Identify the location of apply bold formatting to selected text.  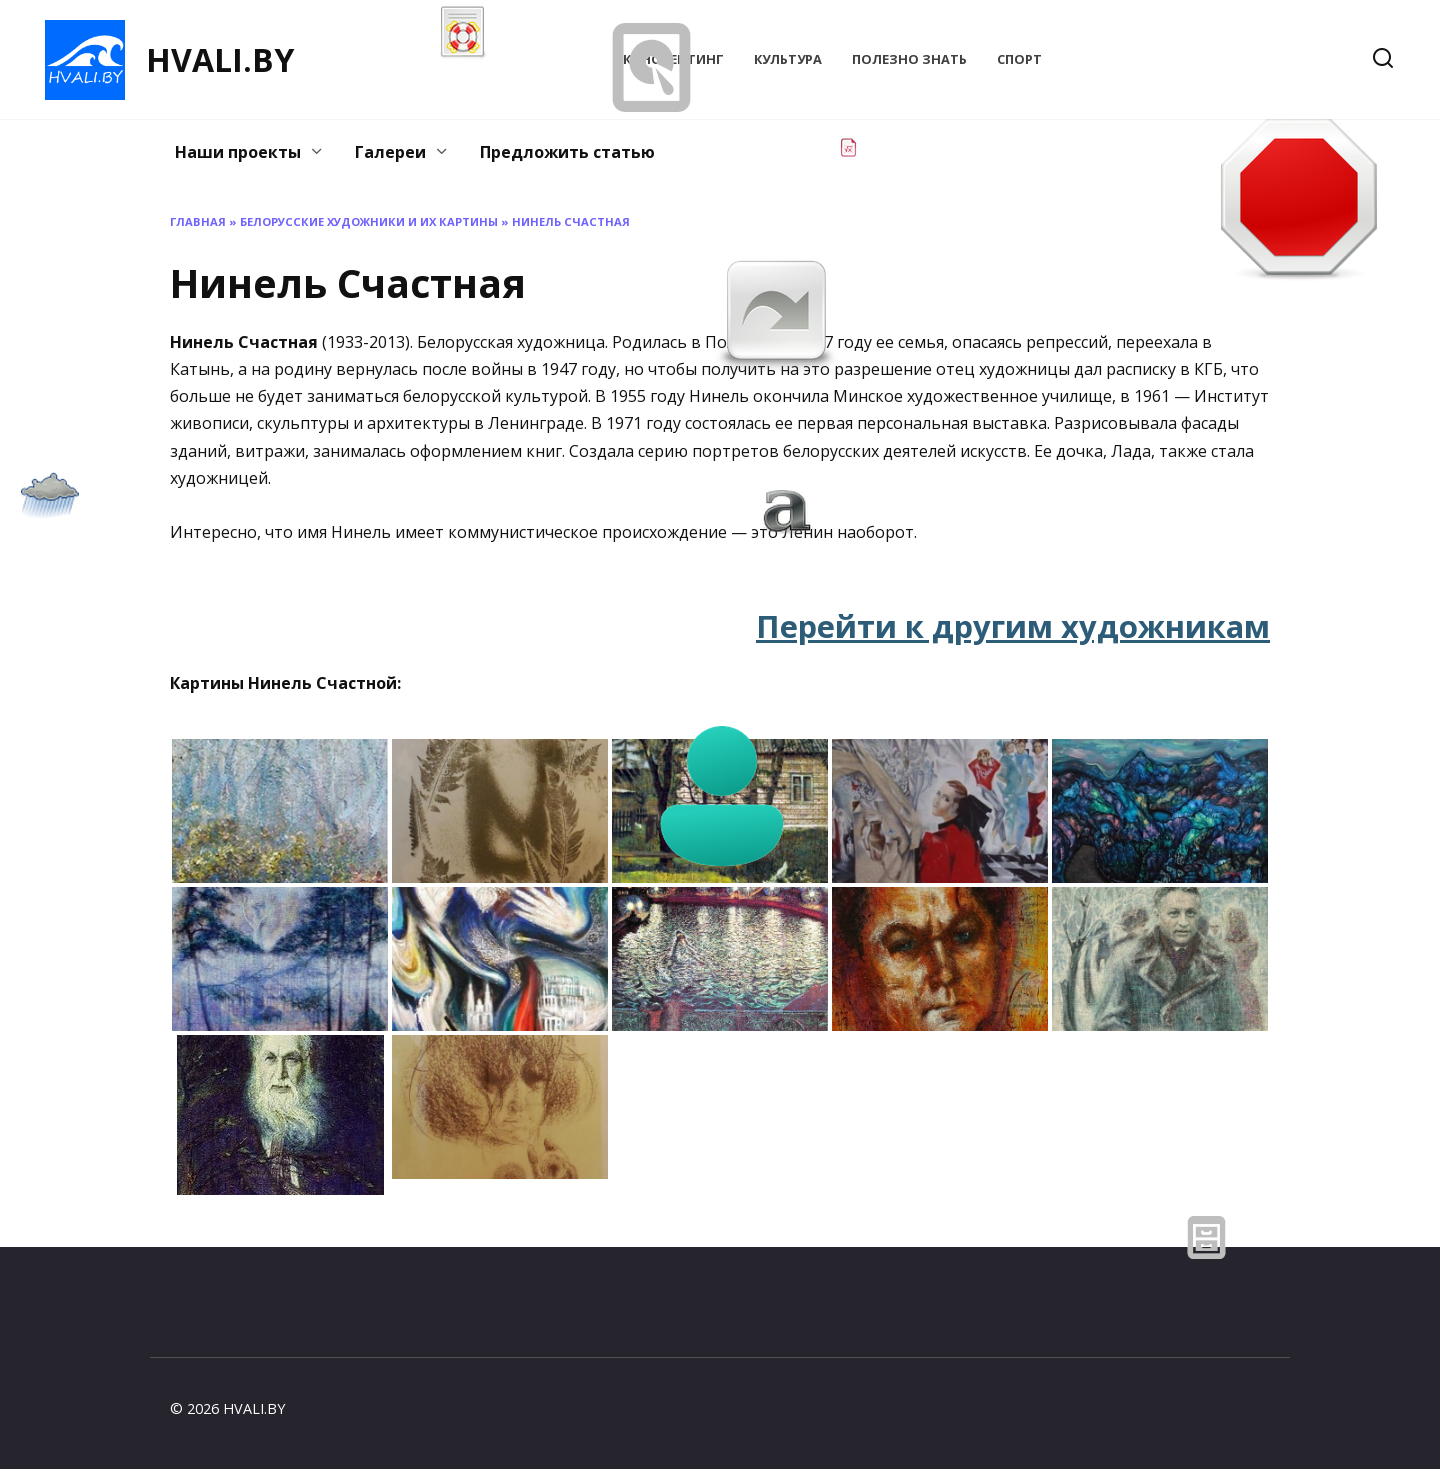
(786, 511).